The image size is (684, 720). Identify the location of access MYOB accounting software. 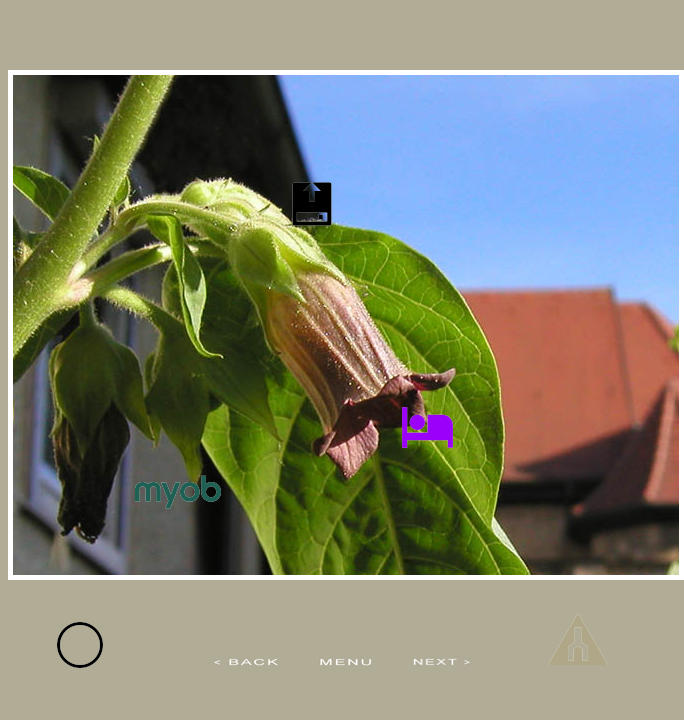
(178, 492).